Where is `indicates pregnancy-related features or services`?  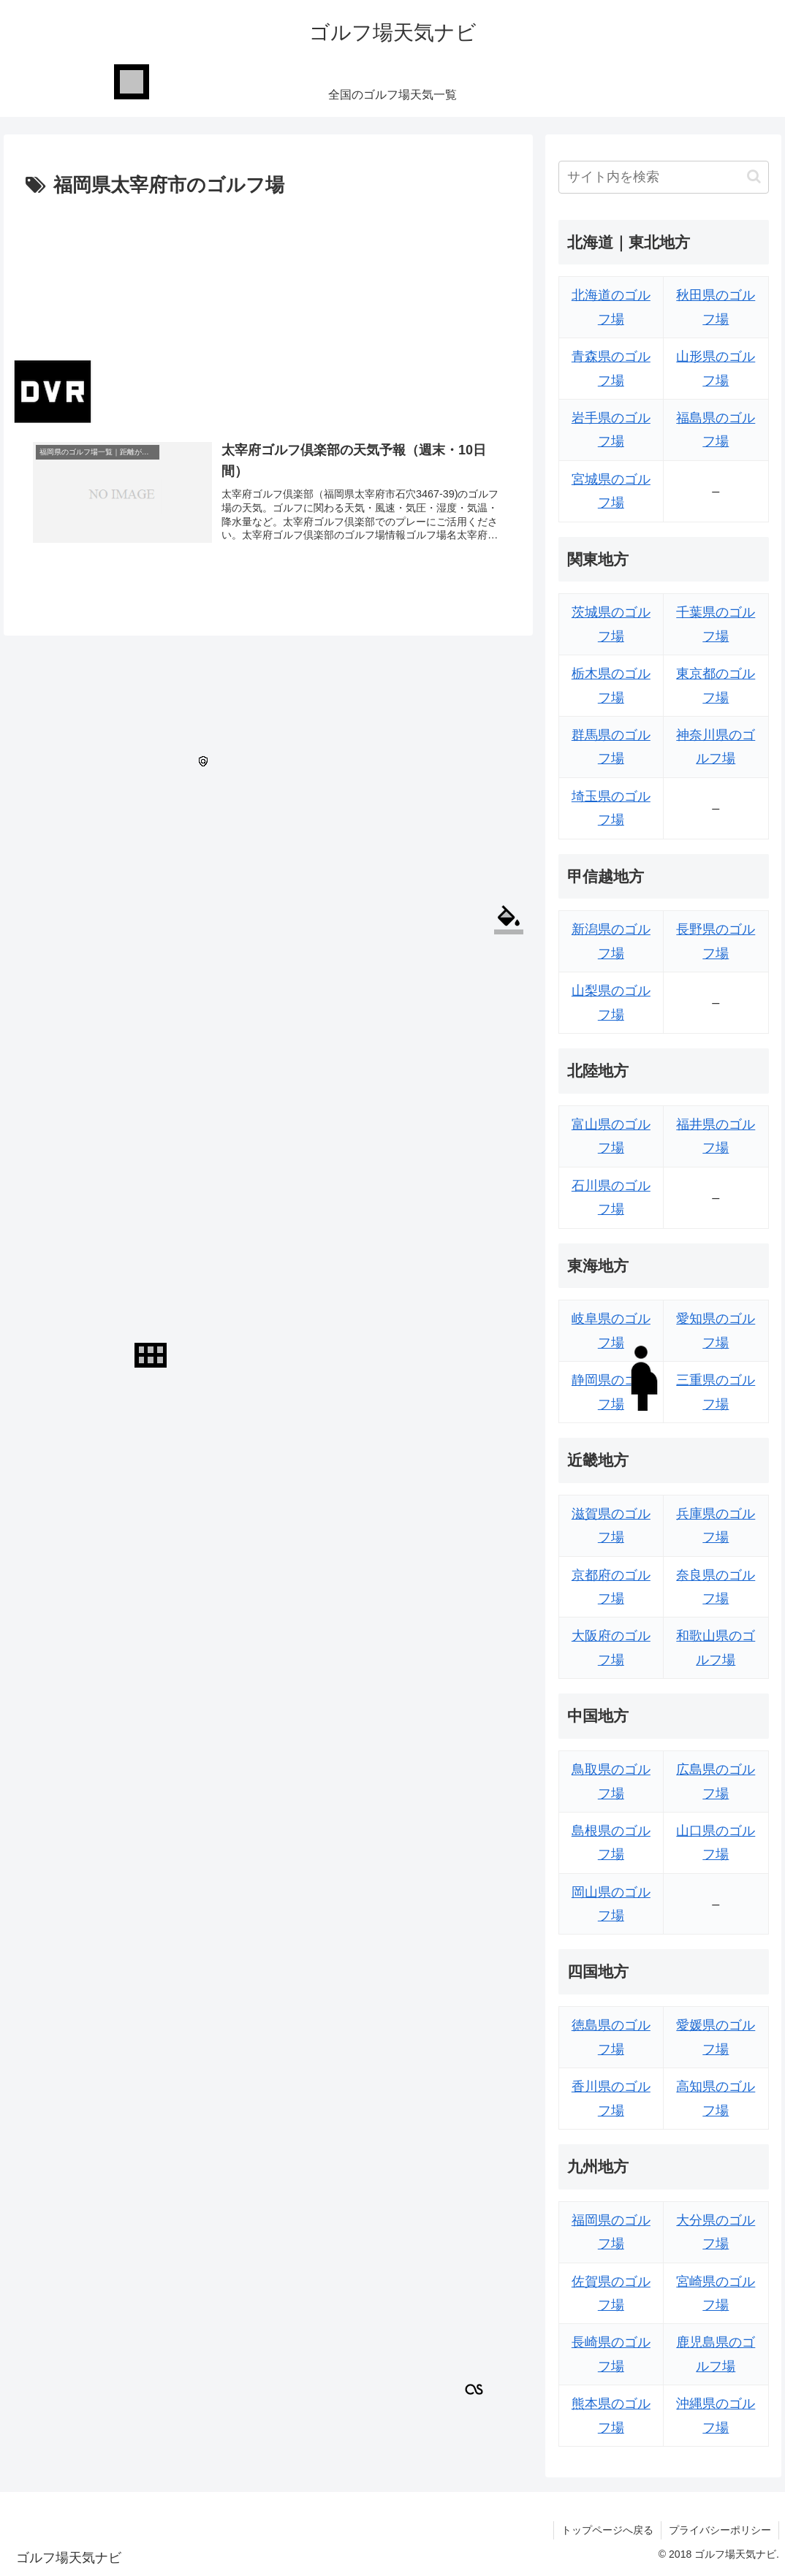
indicates pregnancy-related features or services is located at coordinates (644, 1378).